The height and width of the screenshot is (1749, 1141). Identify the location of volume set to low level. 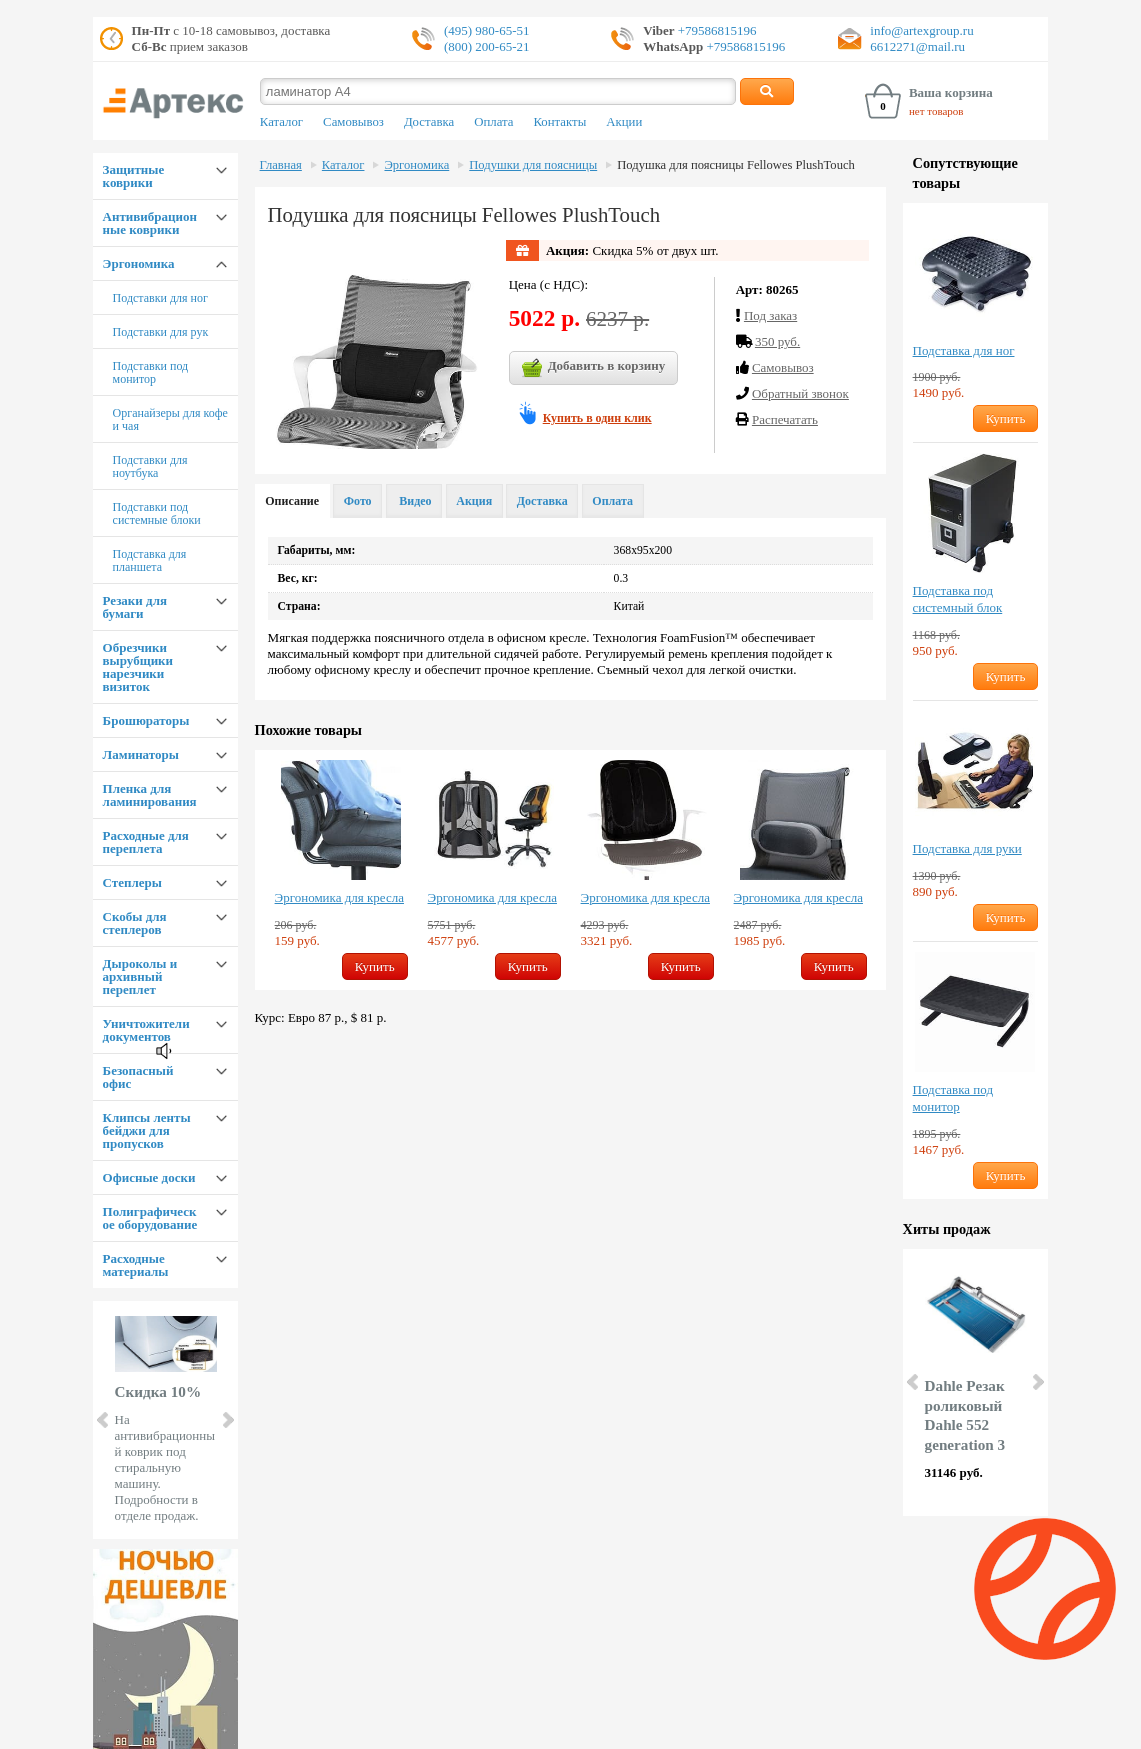
(165, 1051).